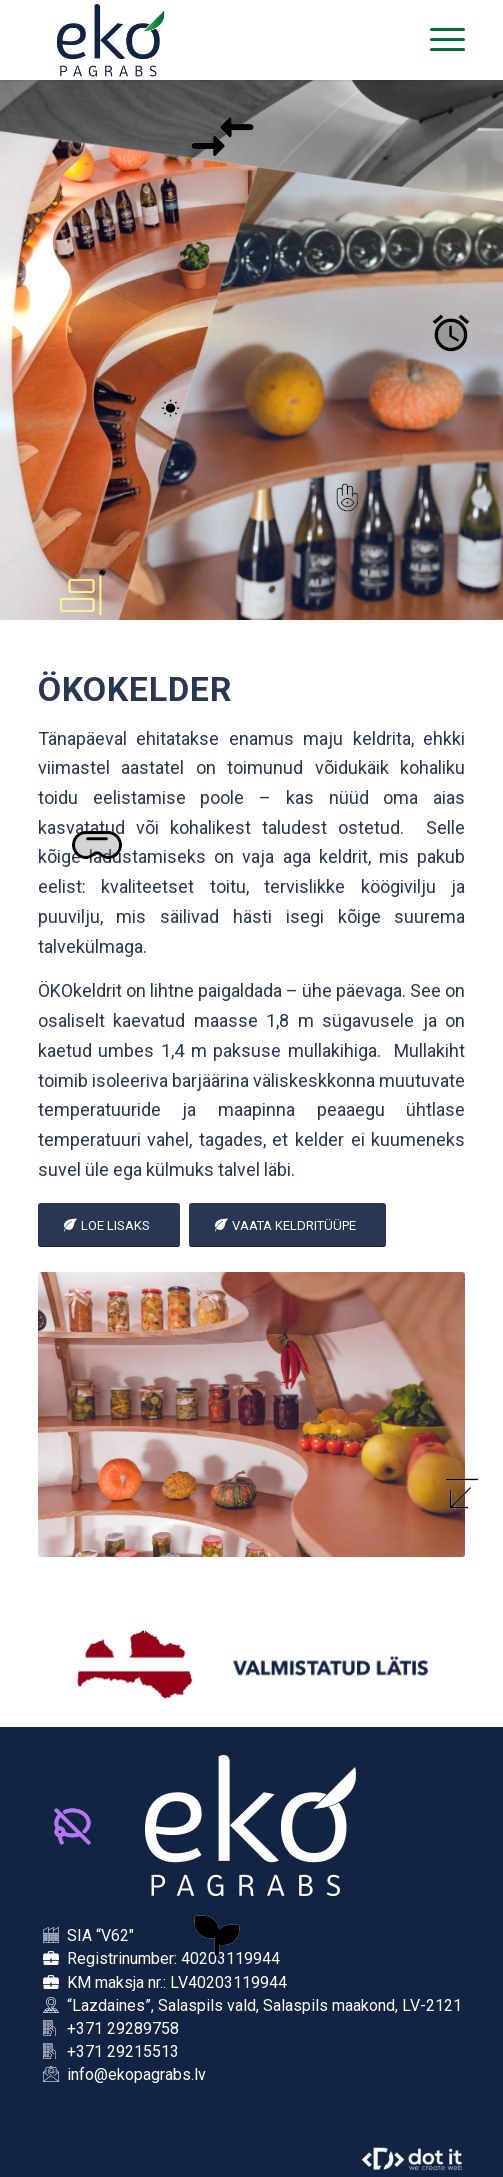  Describe the element at coordinates (72, 1826) in the screenshot. I see `disable lasso selection tool` at that location.